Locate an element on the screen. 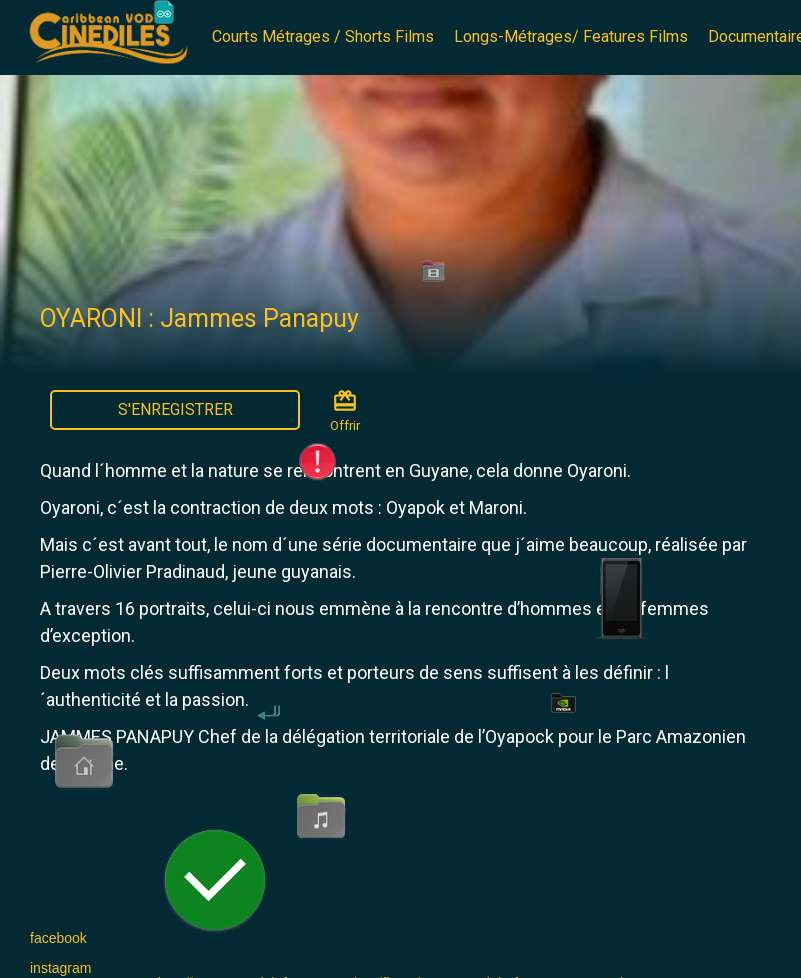 This screenshot has width=801, height=978. indicates a warning or alert in a dialog is located at coordinates (317, 461).